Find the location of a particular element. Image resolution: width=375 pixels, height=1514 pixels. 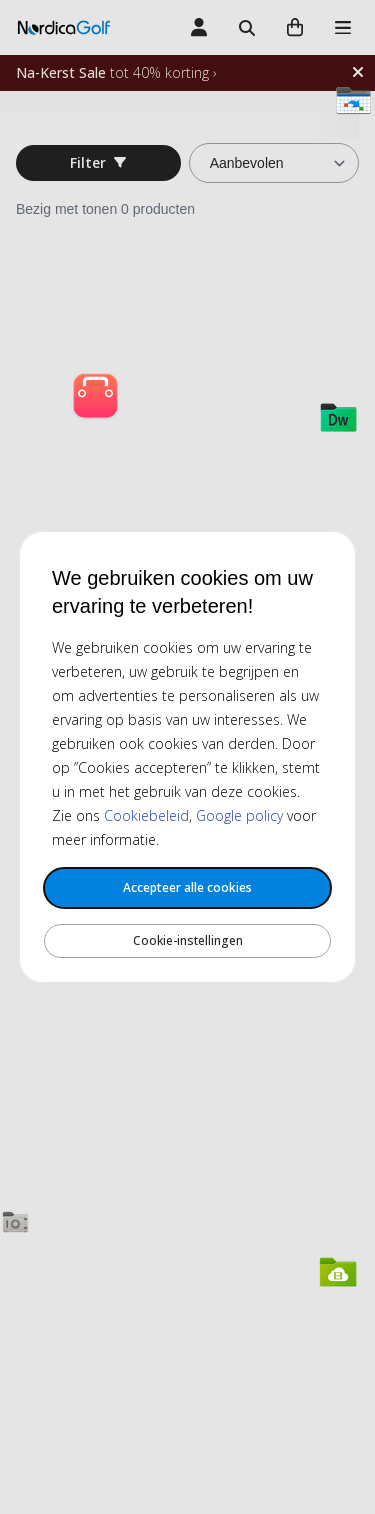

access a secure or locked folder is located at coordinates (15, 1222).